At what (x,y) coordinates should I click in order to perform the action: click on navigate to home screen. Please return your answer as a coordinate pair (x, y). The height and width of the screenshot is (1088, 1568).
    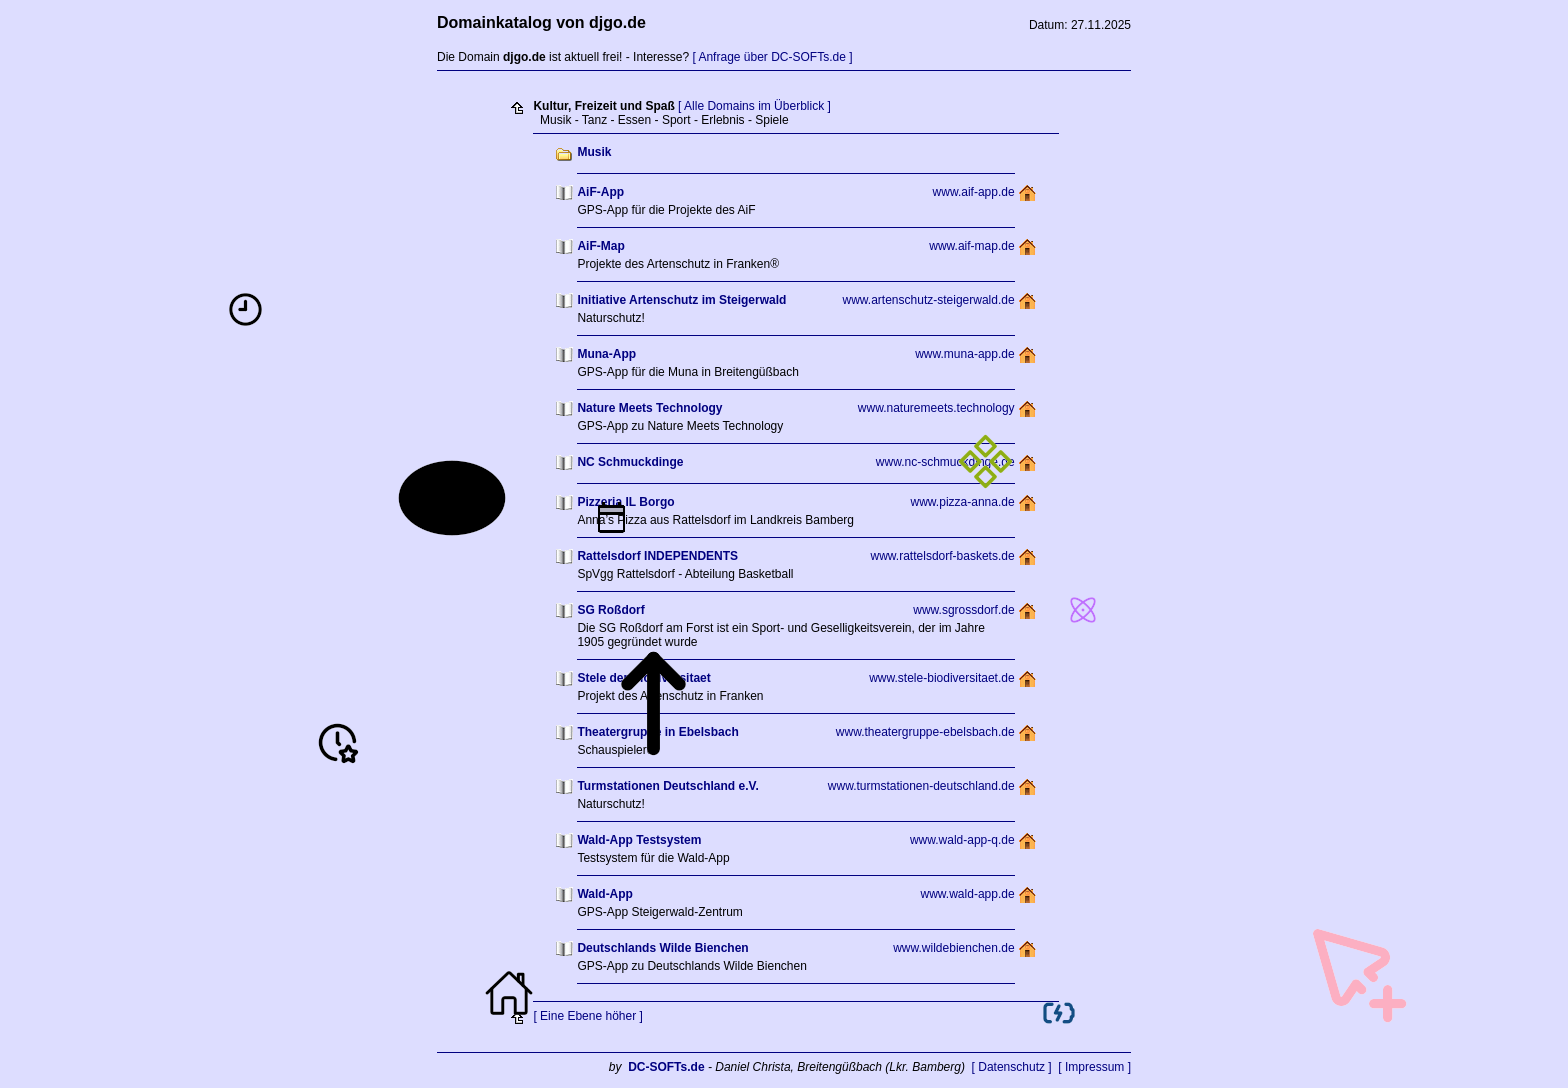
    Looking at the image, I should click on (509, 993).